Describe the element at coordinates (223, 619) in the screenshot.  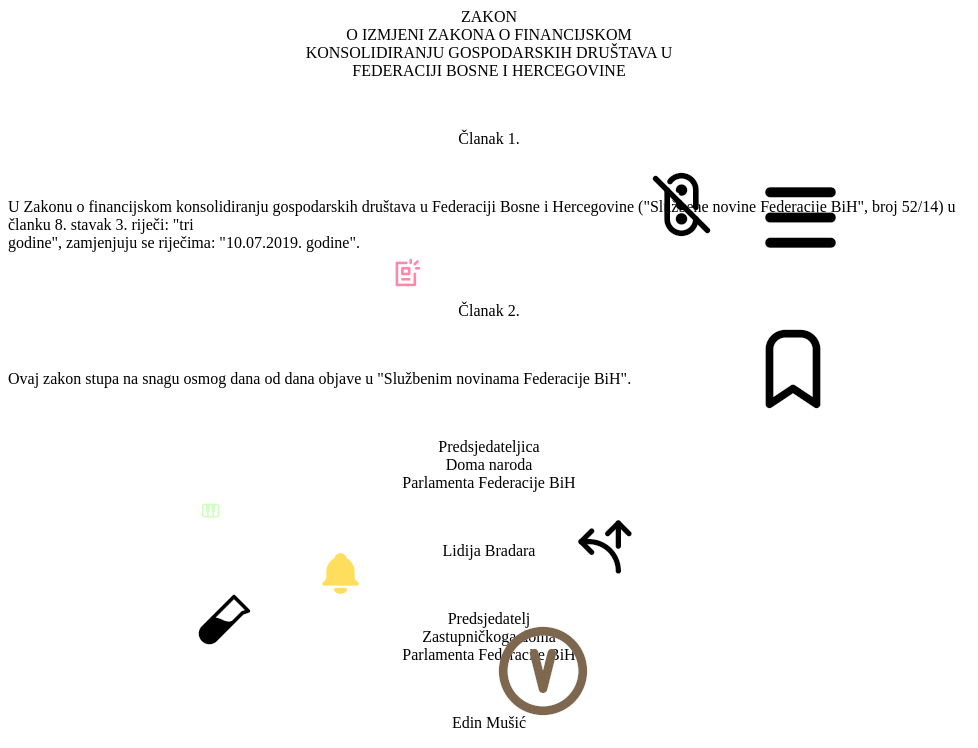
I see `run a test or experiment` at that location.